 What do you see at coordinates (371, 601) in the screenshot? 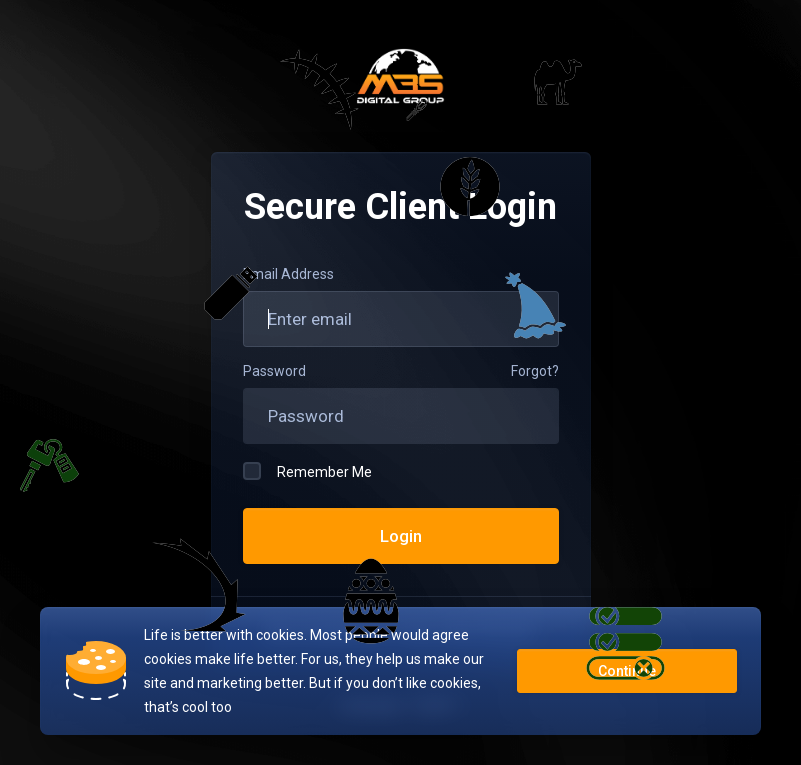
I see `easter or spring seasonal event indicator` at bounding box center [371, 601].